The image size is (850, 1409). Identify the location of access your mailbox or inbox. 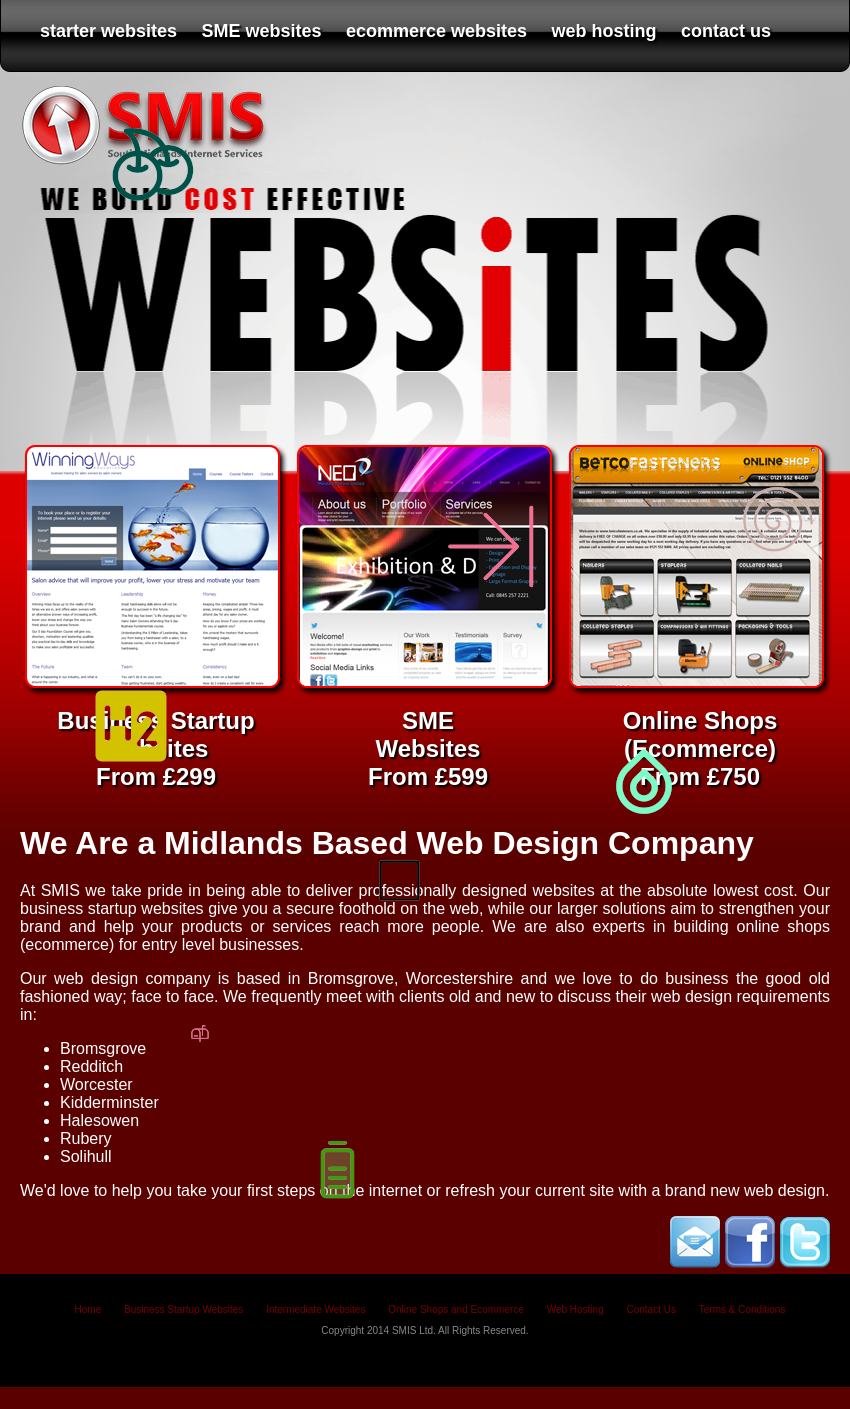
(200, 1034).